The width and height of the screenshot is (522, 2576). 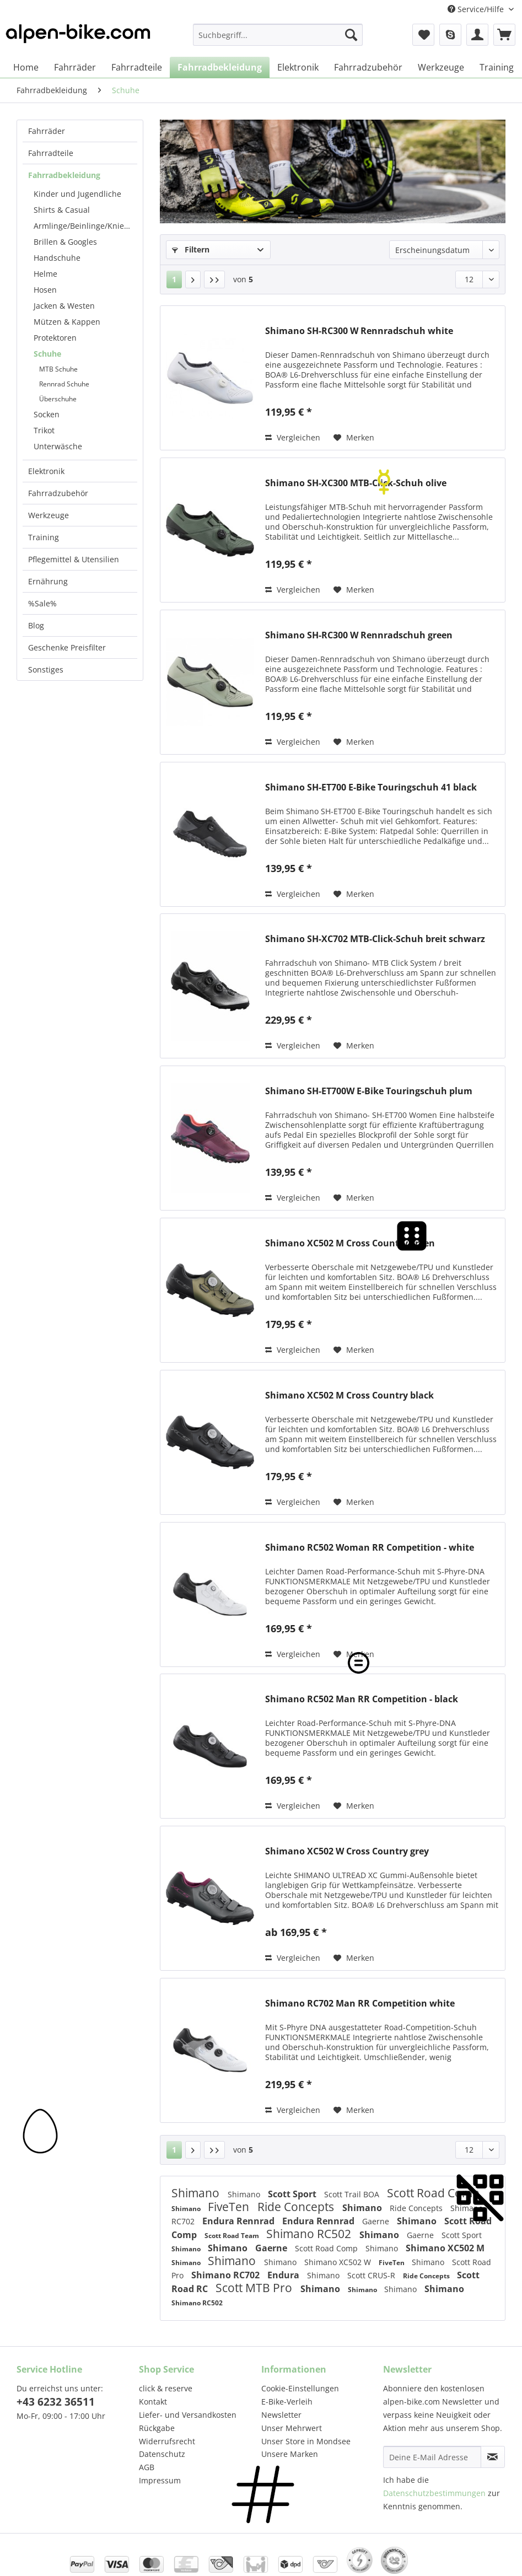 I want to click on indicates egg or egg-containing ingredient, so click(x=40, y=2131).